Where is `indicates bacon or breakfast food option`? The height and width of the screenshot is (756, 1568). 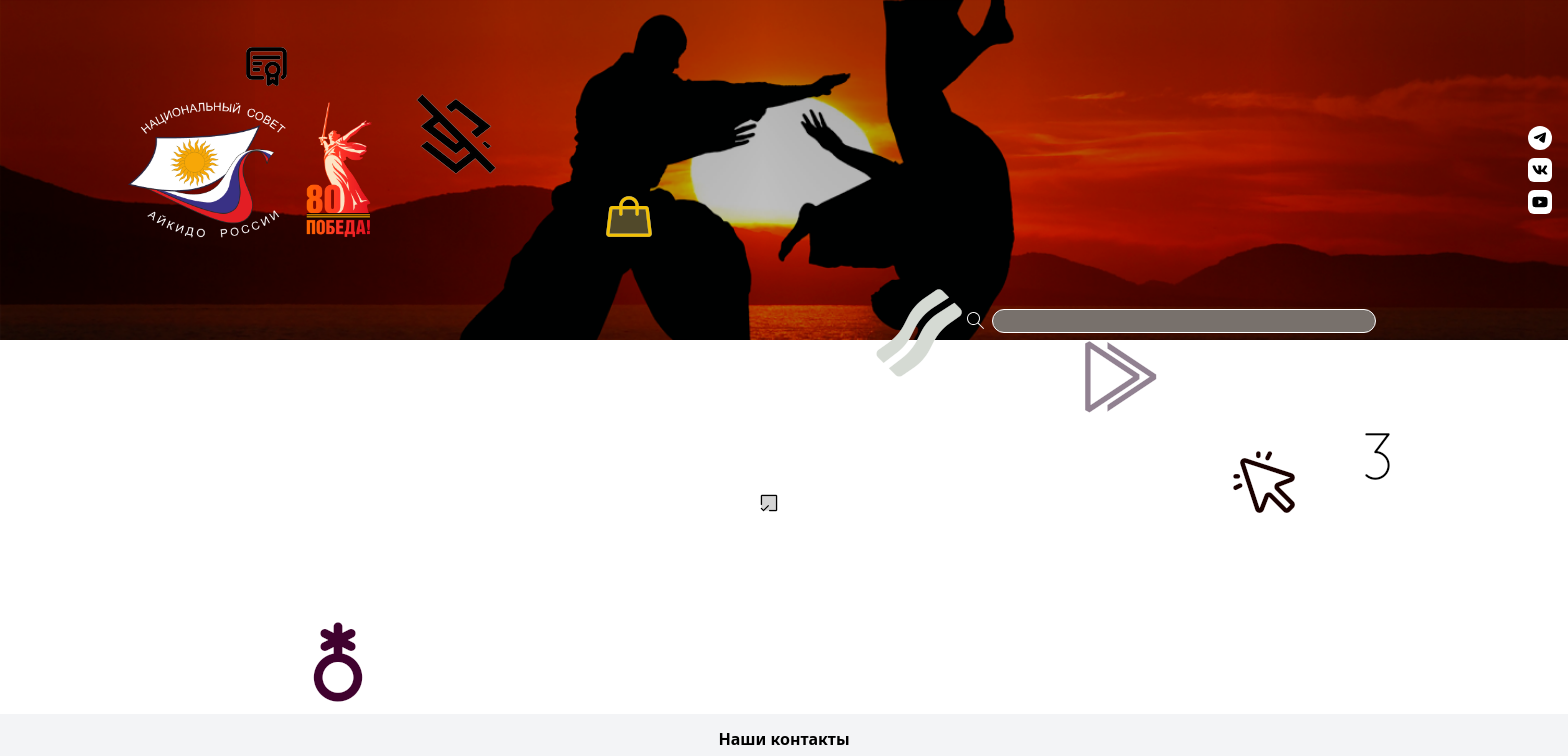 indicates bacon or breakfast food option is located at coordinates (919, 333).